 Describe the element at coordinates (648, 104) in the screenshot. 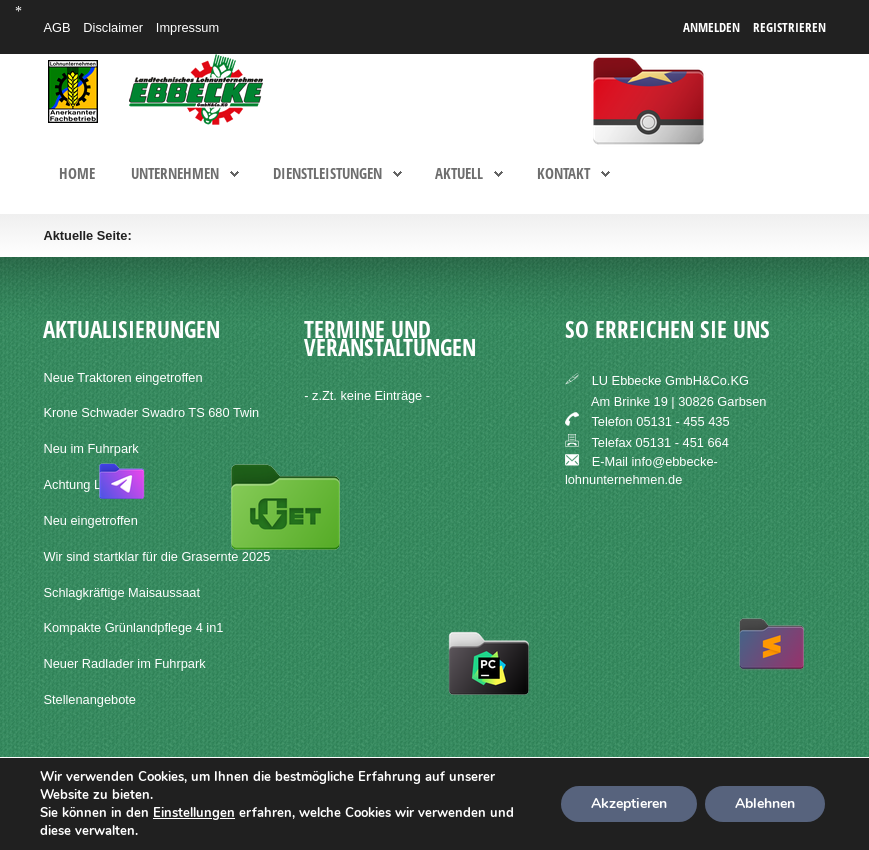

I see `open pokémon-themed folder` at that location.